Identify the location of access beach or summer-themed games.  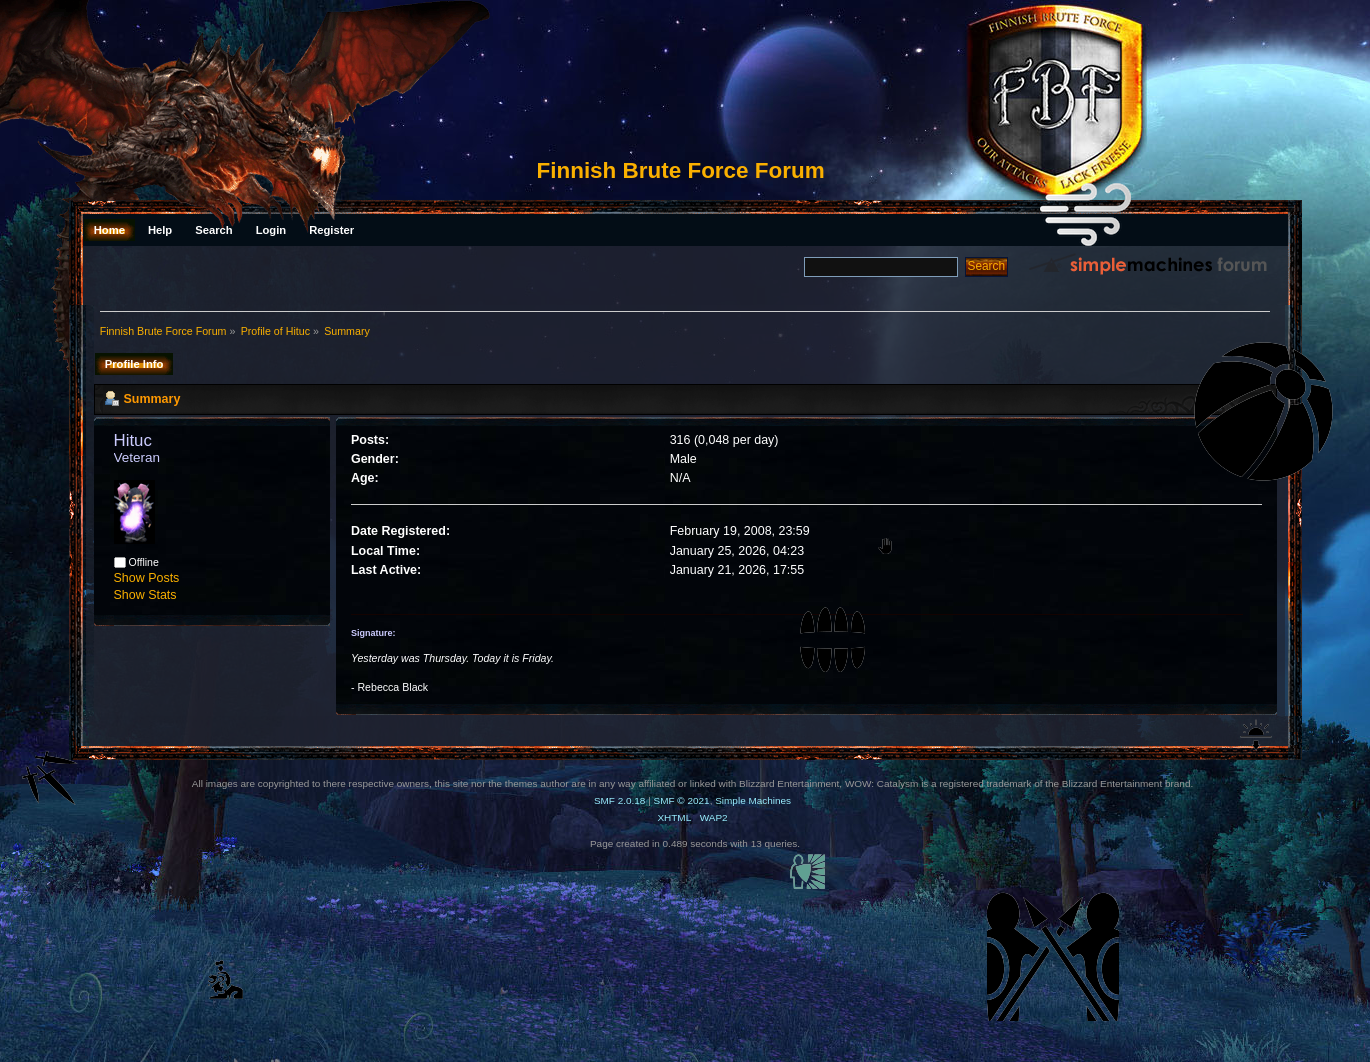
(1263, 411).